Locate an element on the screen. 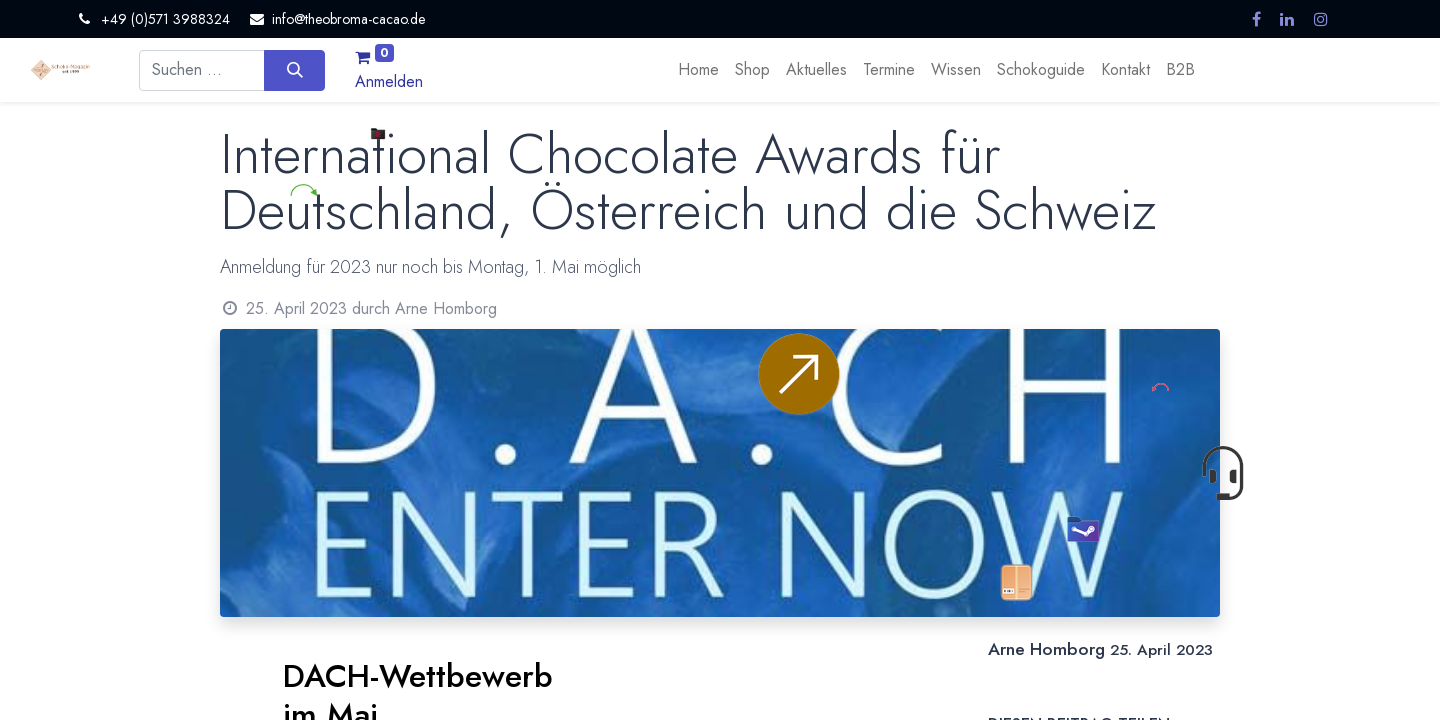 The image size is (1440, 720). undo the last action is located at coordinates (1161, 387).